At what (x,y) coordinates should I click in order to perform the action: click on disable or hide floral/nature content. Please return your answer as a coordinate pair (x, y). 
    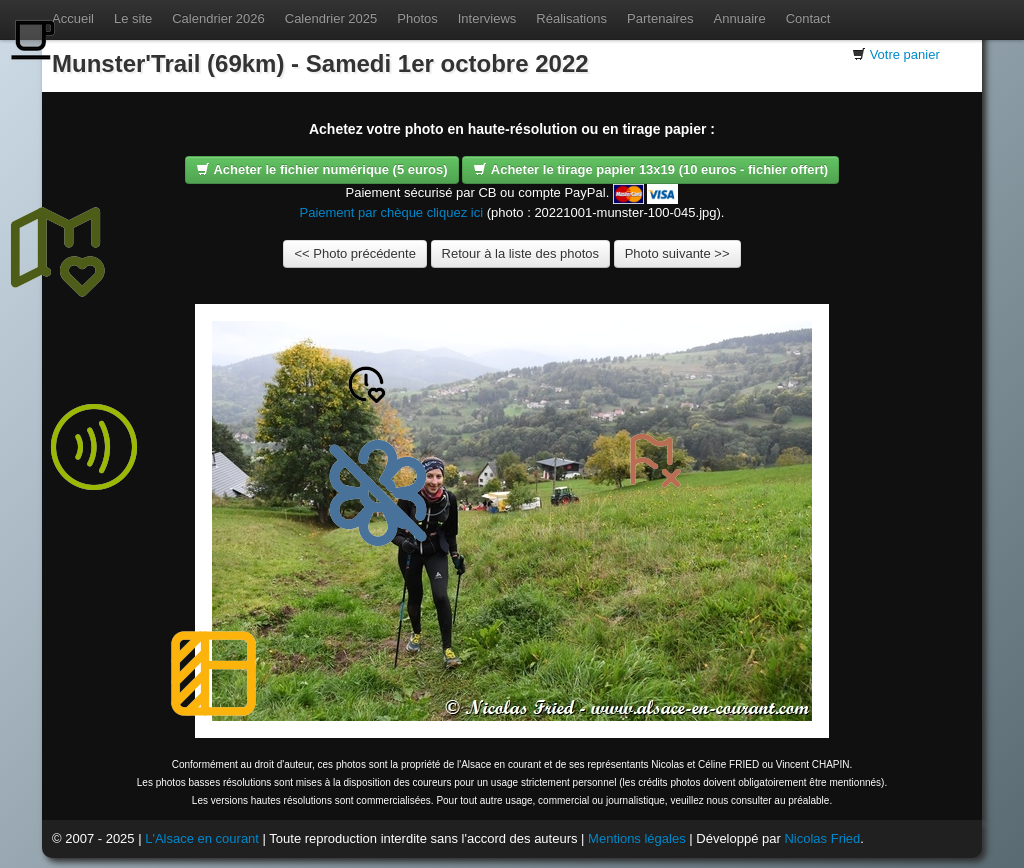
    Looking at the image, I should click on (378, 493).